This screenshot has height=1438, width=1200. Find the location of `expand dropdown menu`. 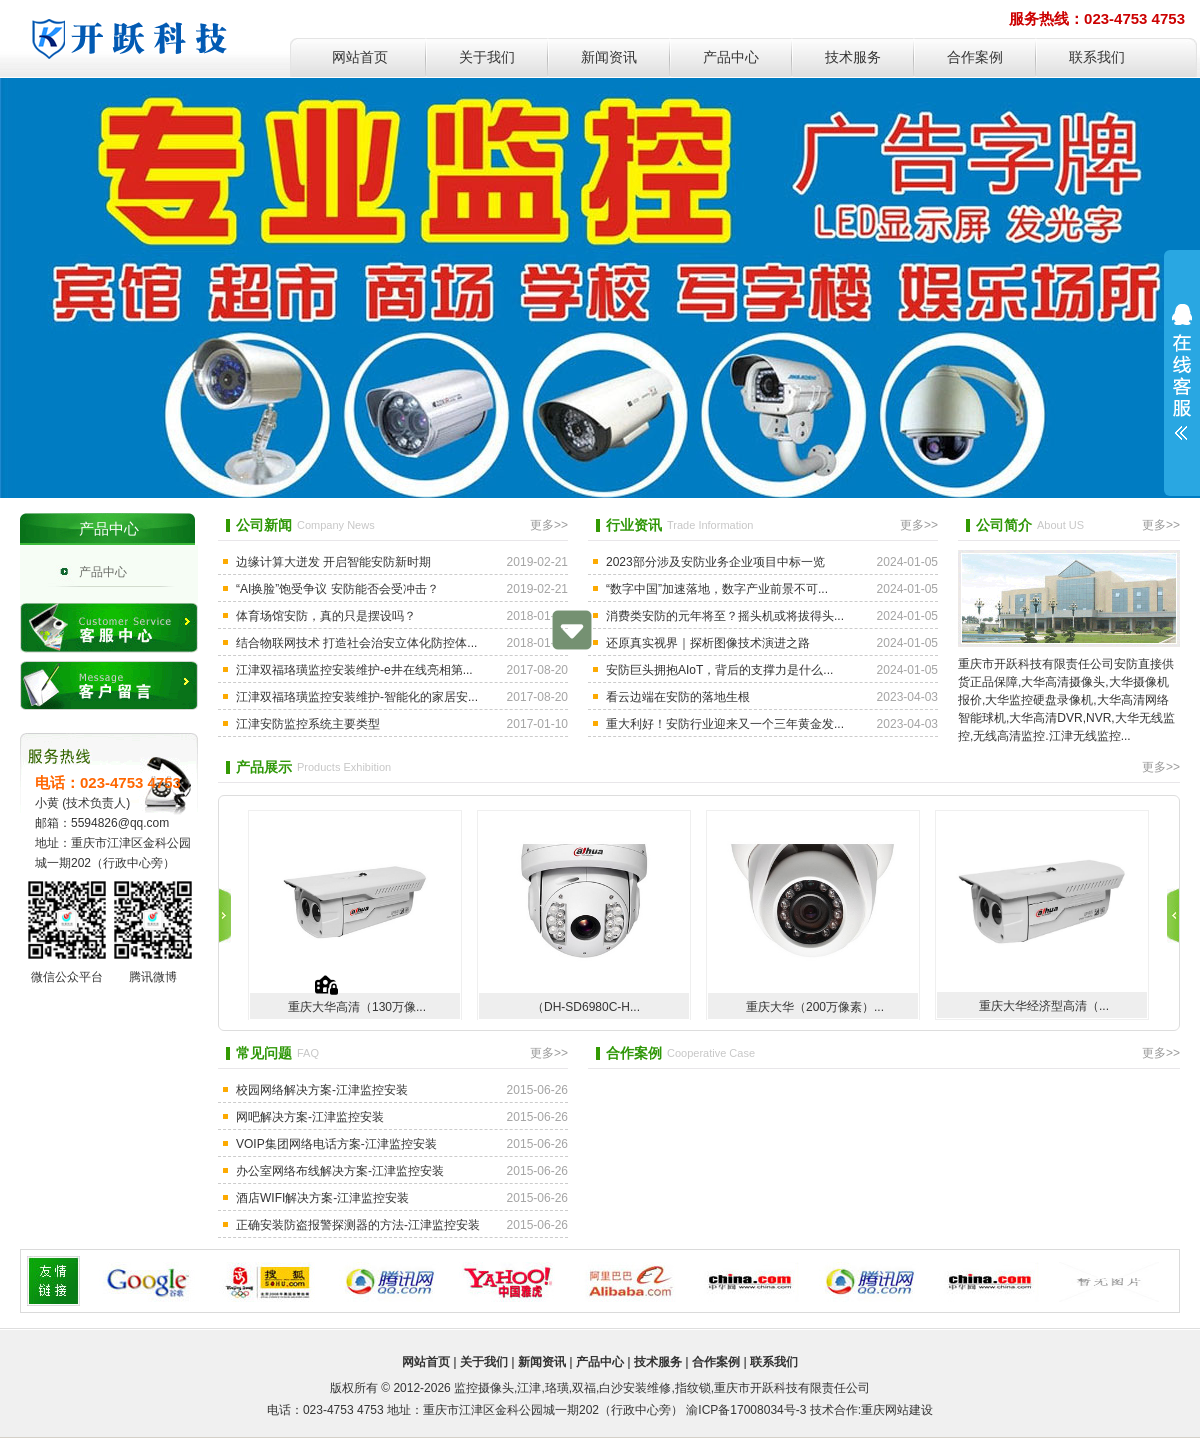

expand dropdown menu is located at coordinates (572, 630).